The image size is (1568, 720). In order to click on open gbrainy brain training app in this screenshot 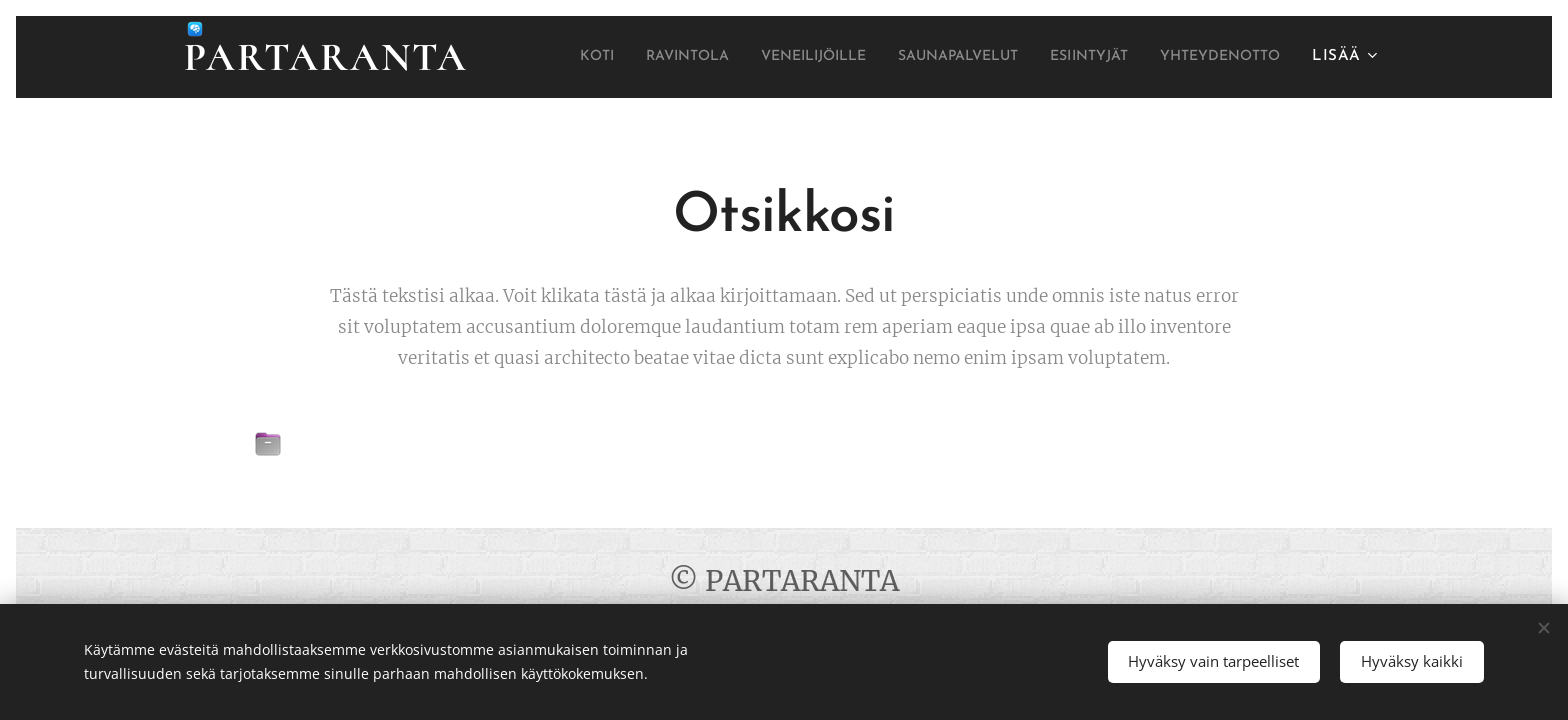, I will do `click(195, 29)`.